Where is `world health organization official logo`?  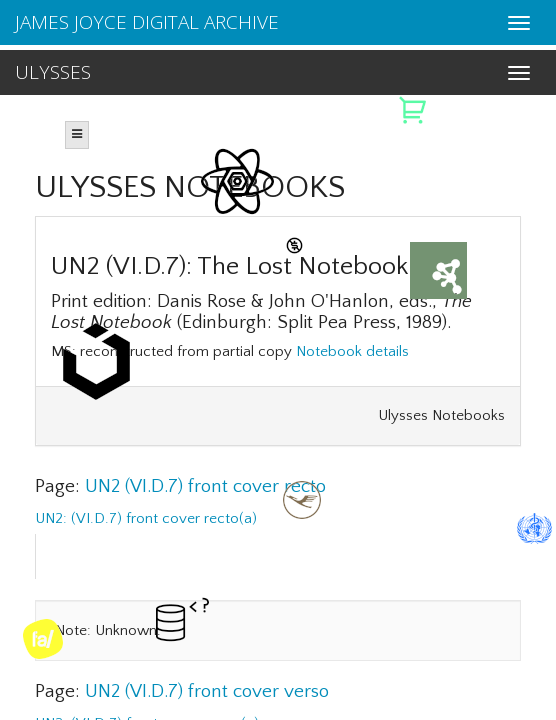 world health organization official logo is located at coordinates (534, 528).